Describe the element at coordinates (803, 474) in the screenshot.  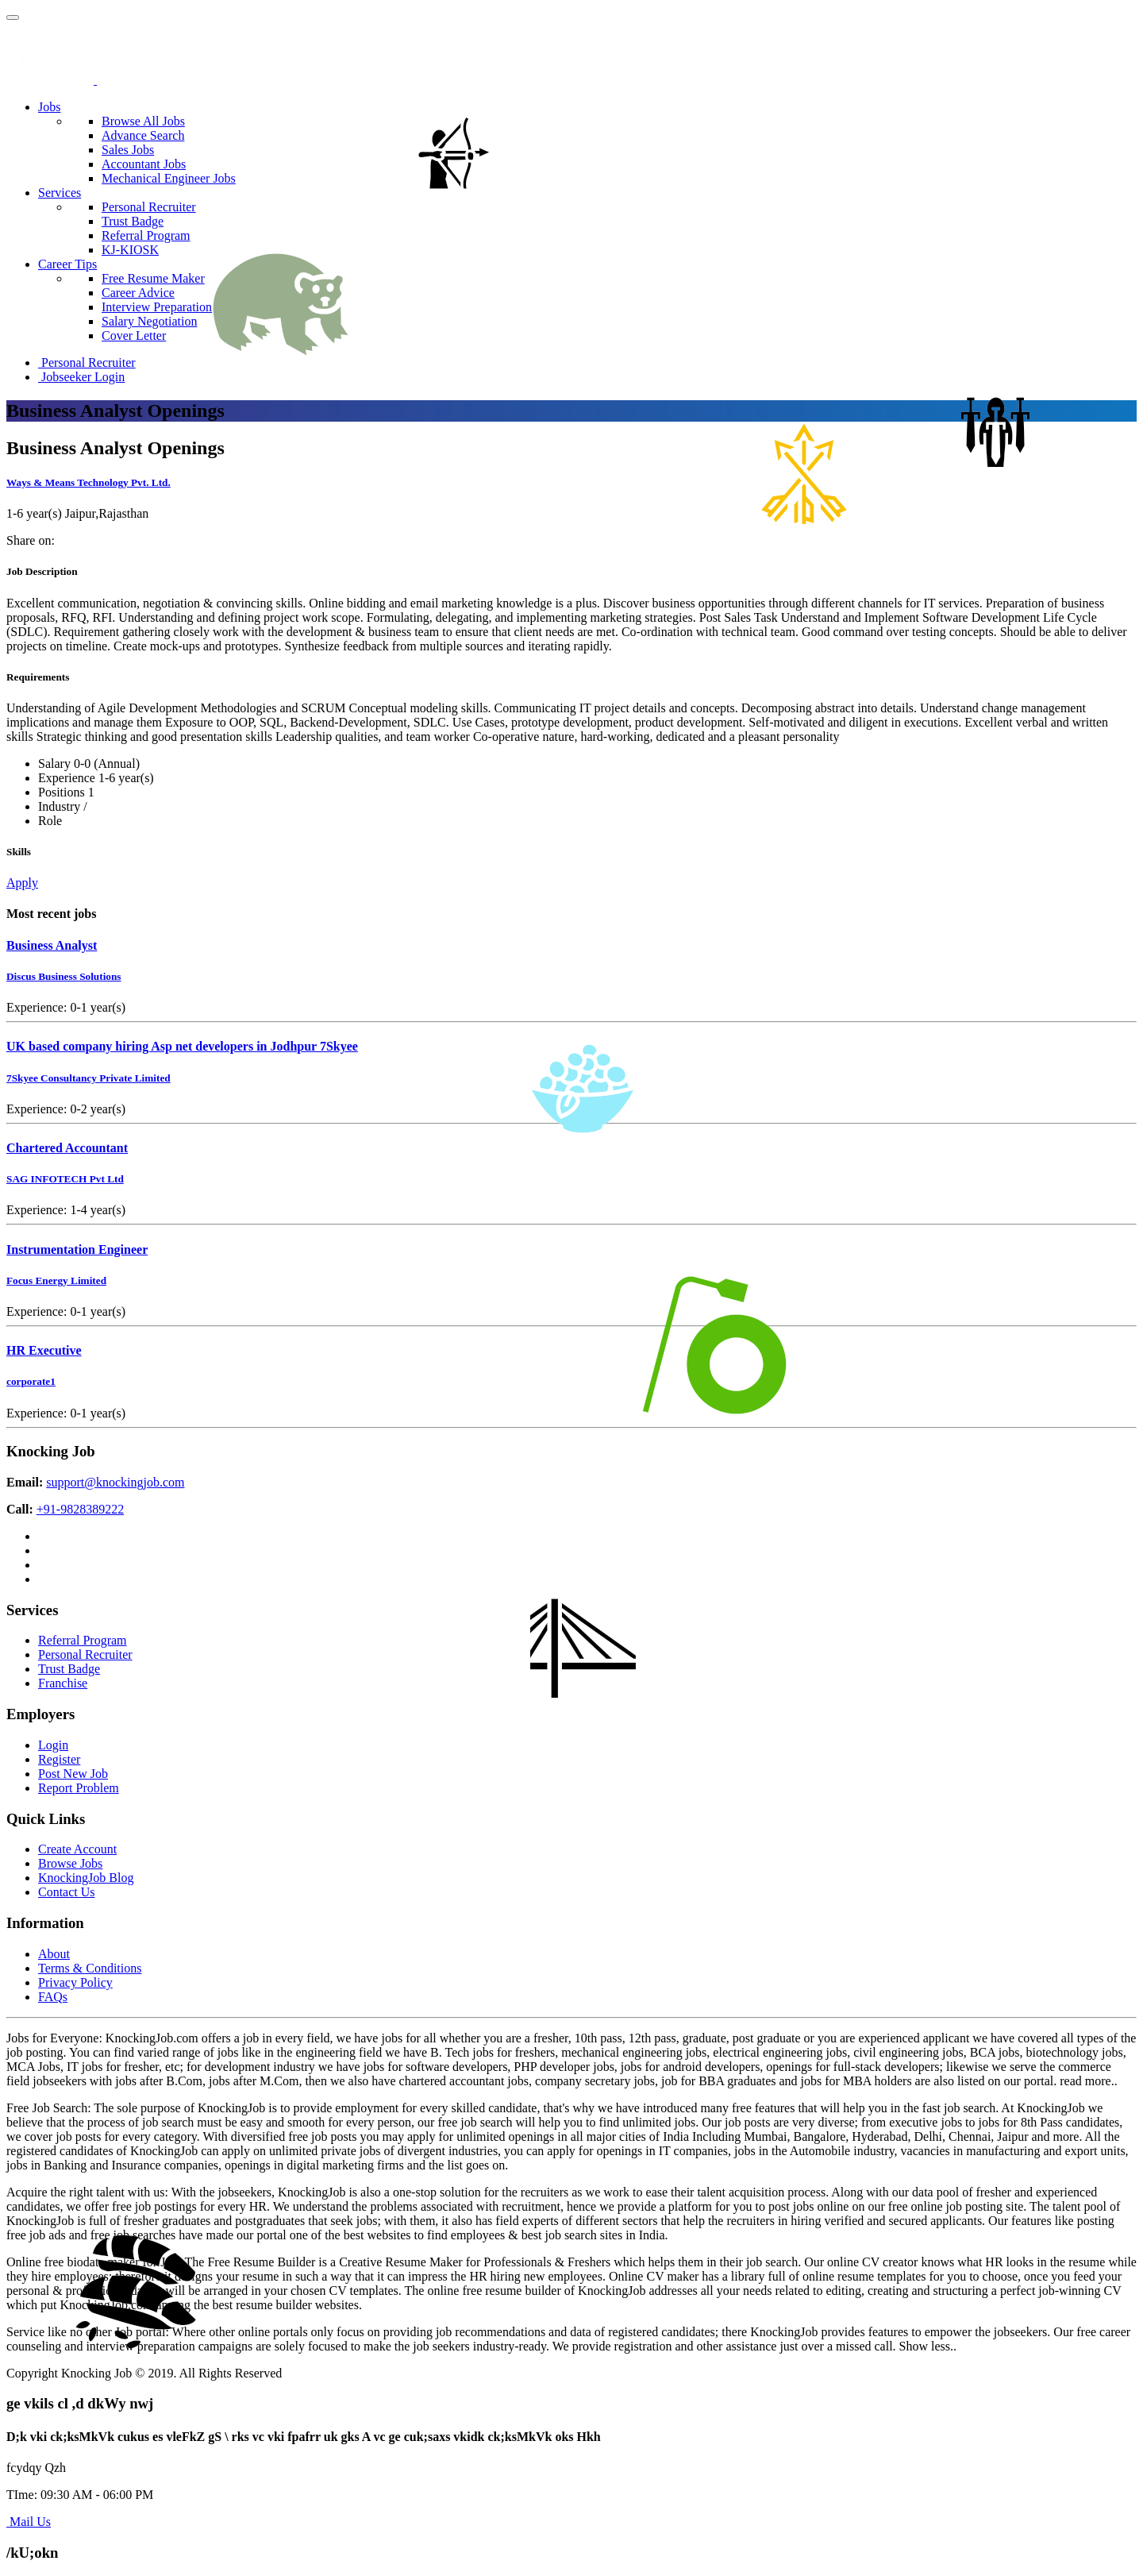
I see `select multiple arrows or projectiles` at that location.